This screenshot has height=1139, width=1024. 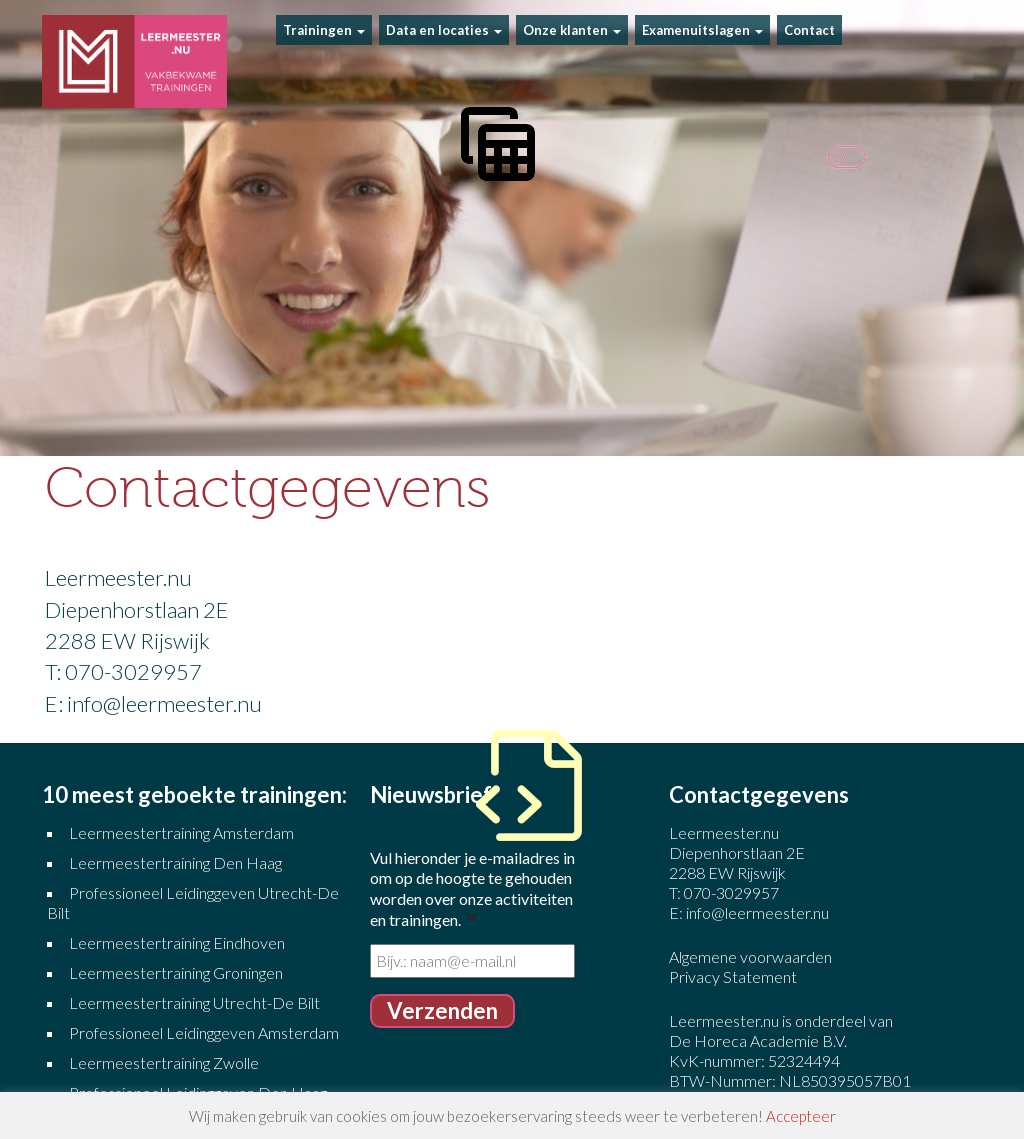 I want to click on toggle switch in off position, so click(x=847, y=157).